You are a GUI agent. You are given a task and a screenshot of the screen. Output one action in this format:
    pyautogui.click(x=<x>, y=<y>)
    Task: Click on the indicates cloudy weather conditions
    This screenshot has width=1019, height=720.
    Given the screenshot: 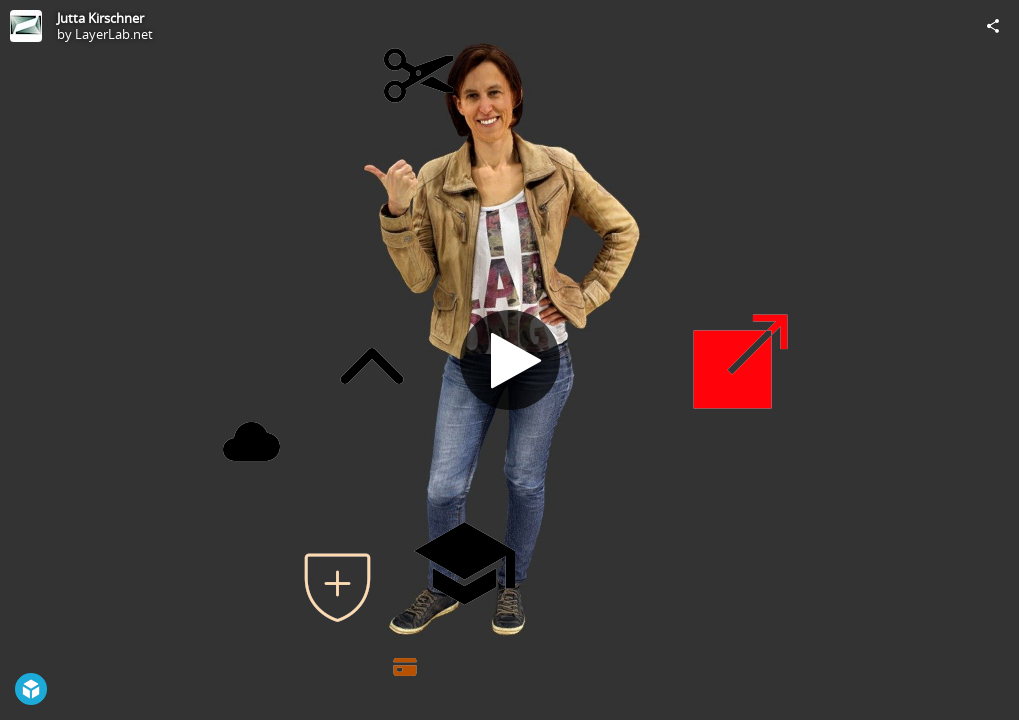 What is the action you would take?
    pyautogui.click(x=251, y=441)
    